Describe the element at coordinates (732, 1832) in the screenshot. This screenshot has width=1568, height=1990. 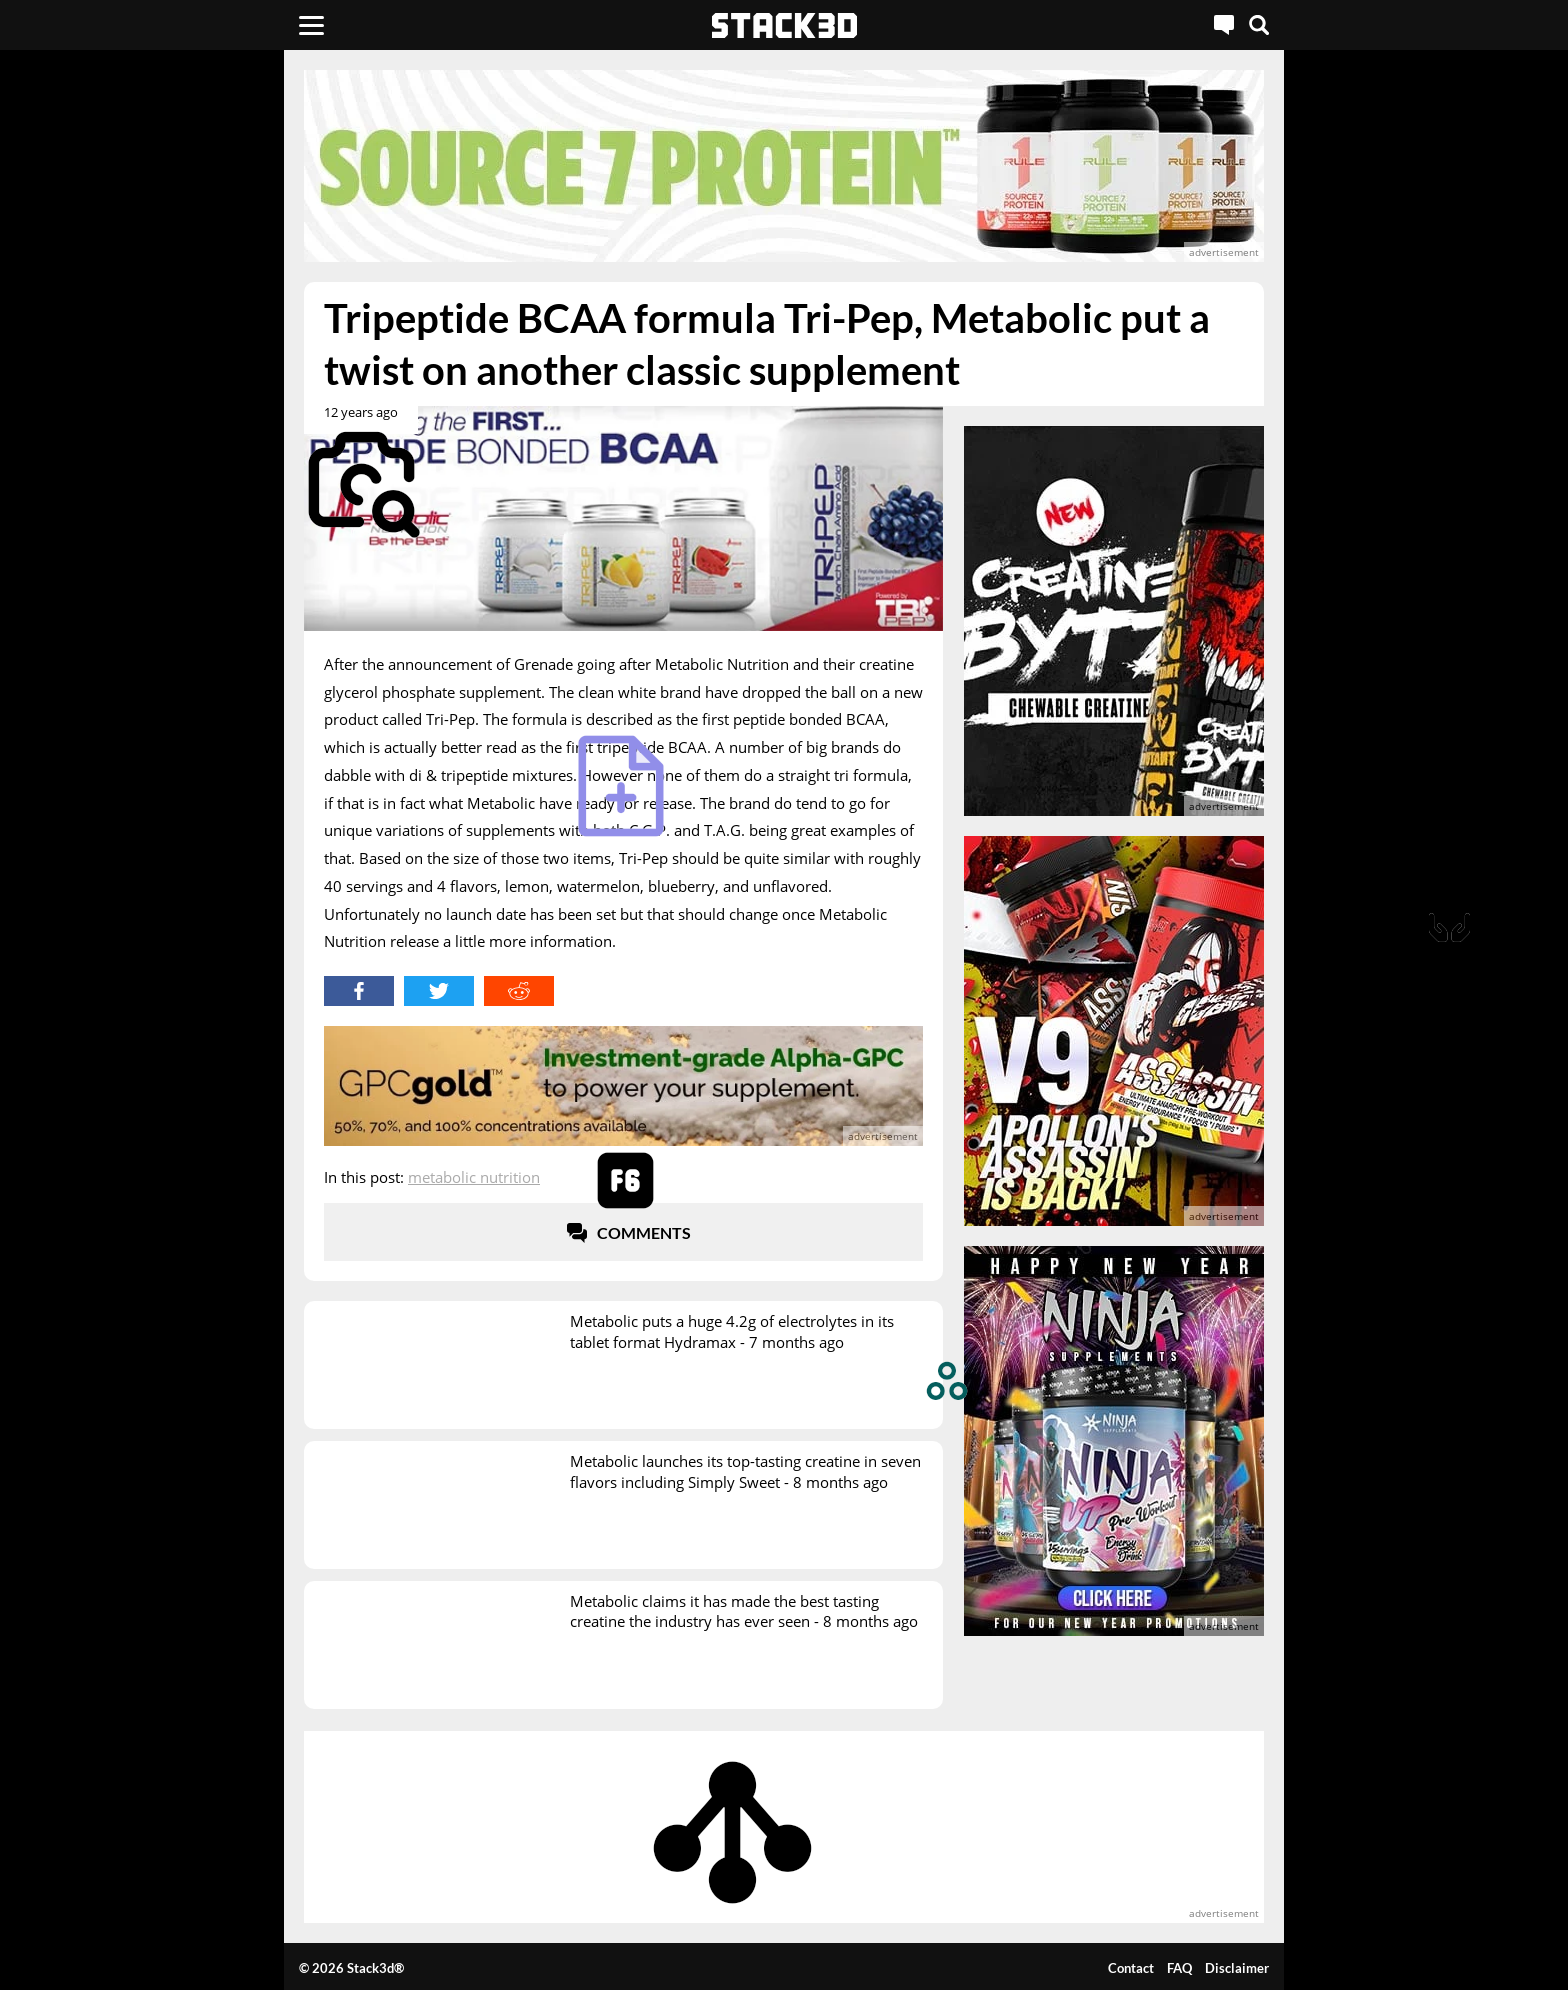
I see `view hierarchical data structure` at that location.